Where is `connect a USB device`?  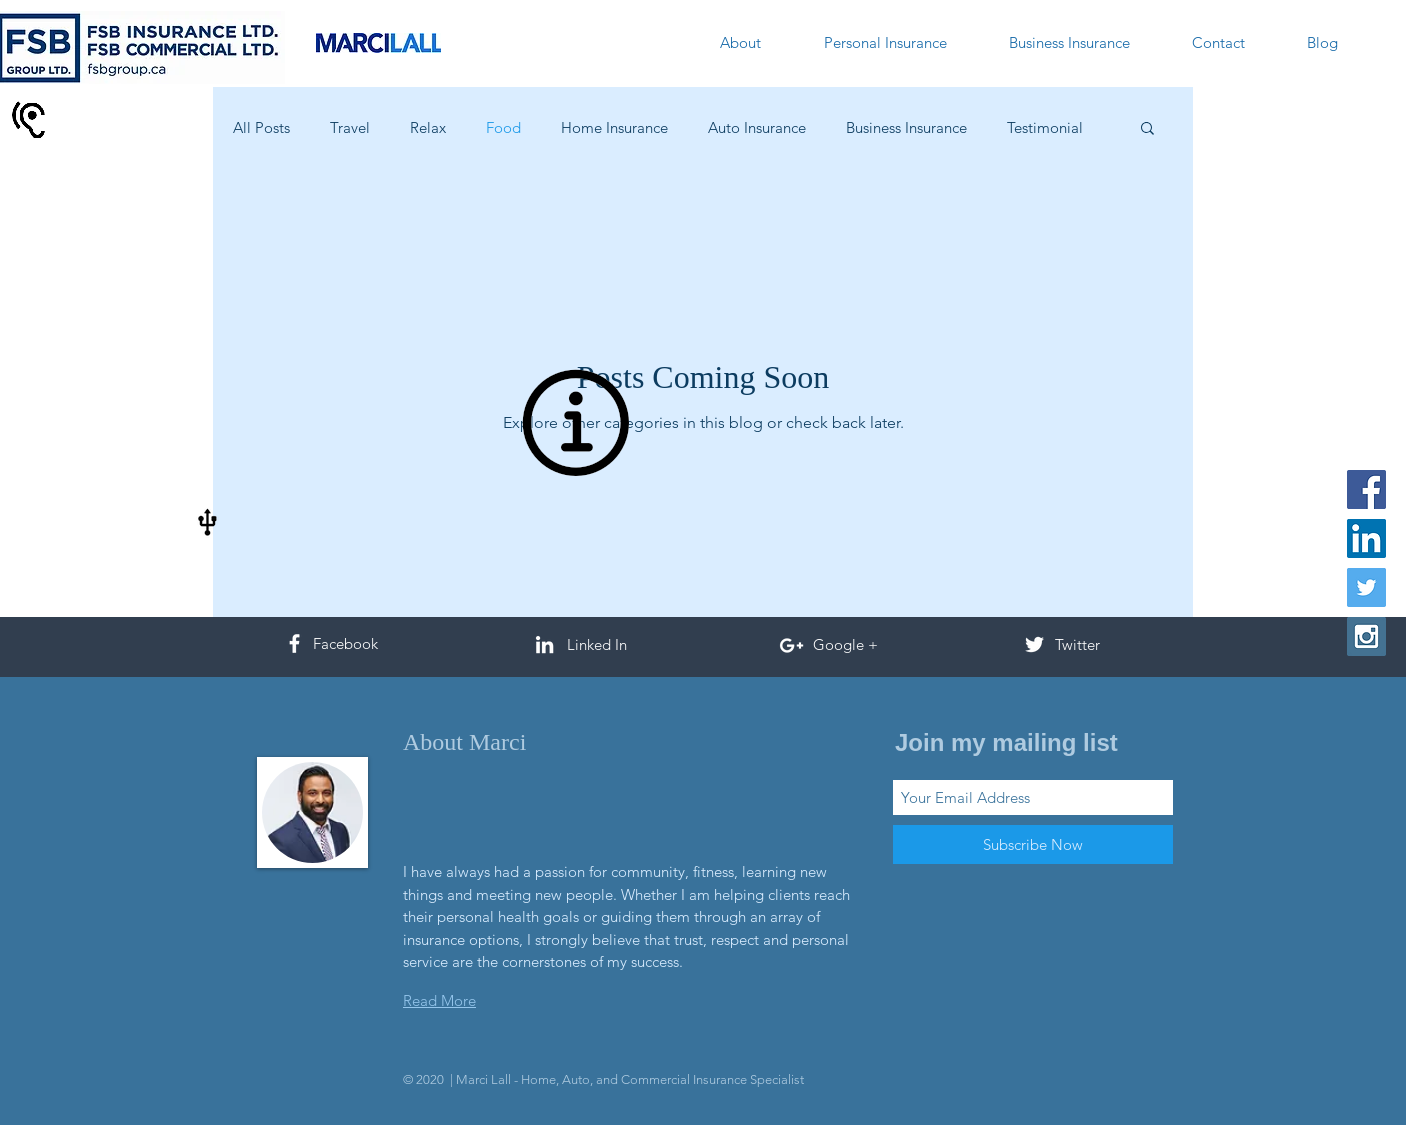 connect a USB device is located at coordinates (207, 522).